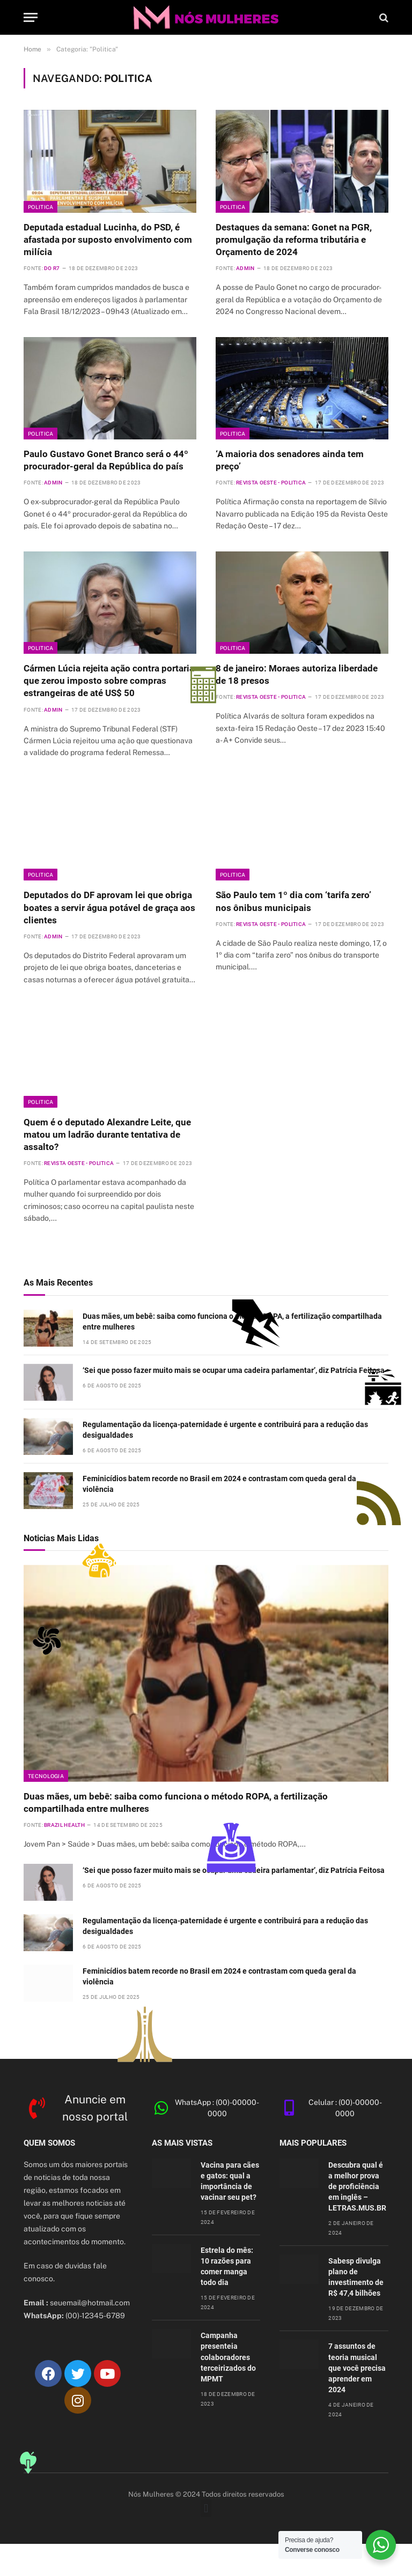  Describe the element at coordinates (379, 1503) in the screenshot. I see `subscribe to RSS feed` at that location.